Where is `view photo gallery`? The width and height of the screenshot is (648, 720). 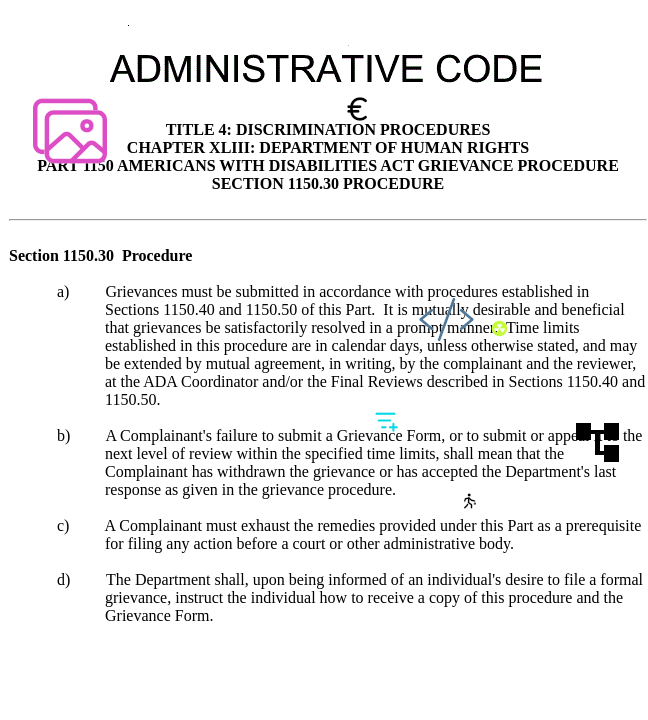
view photo gallery is located at coordinates (70, 131).